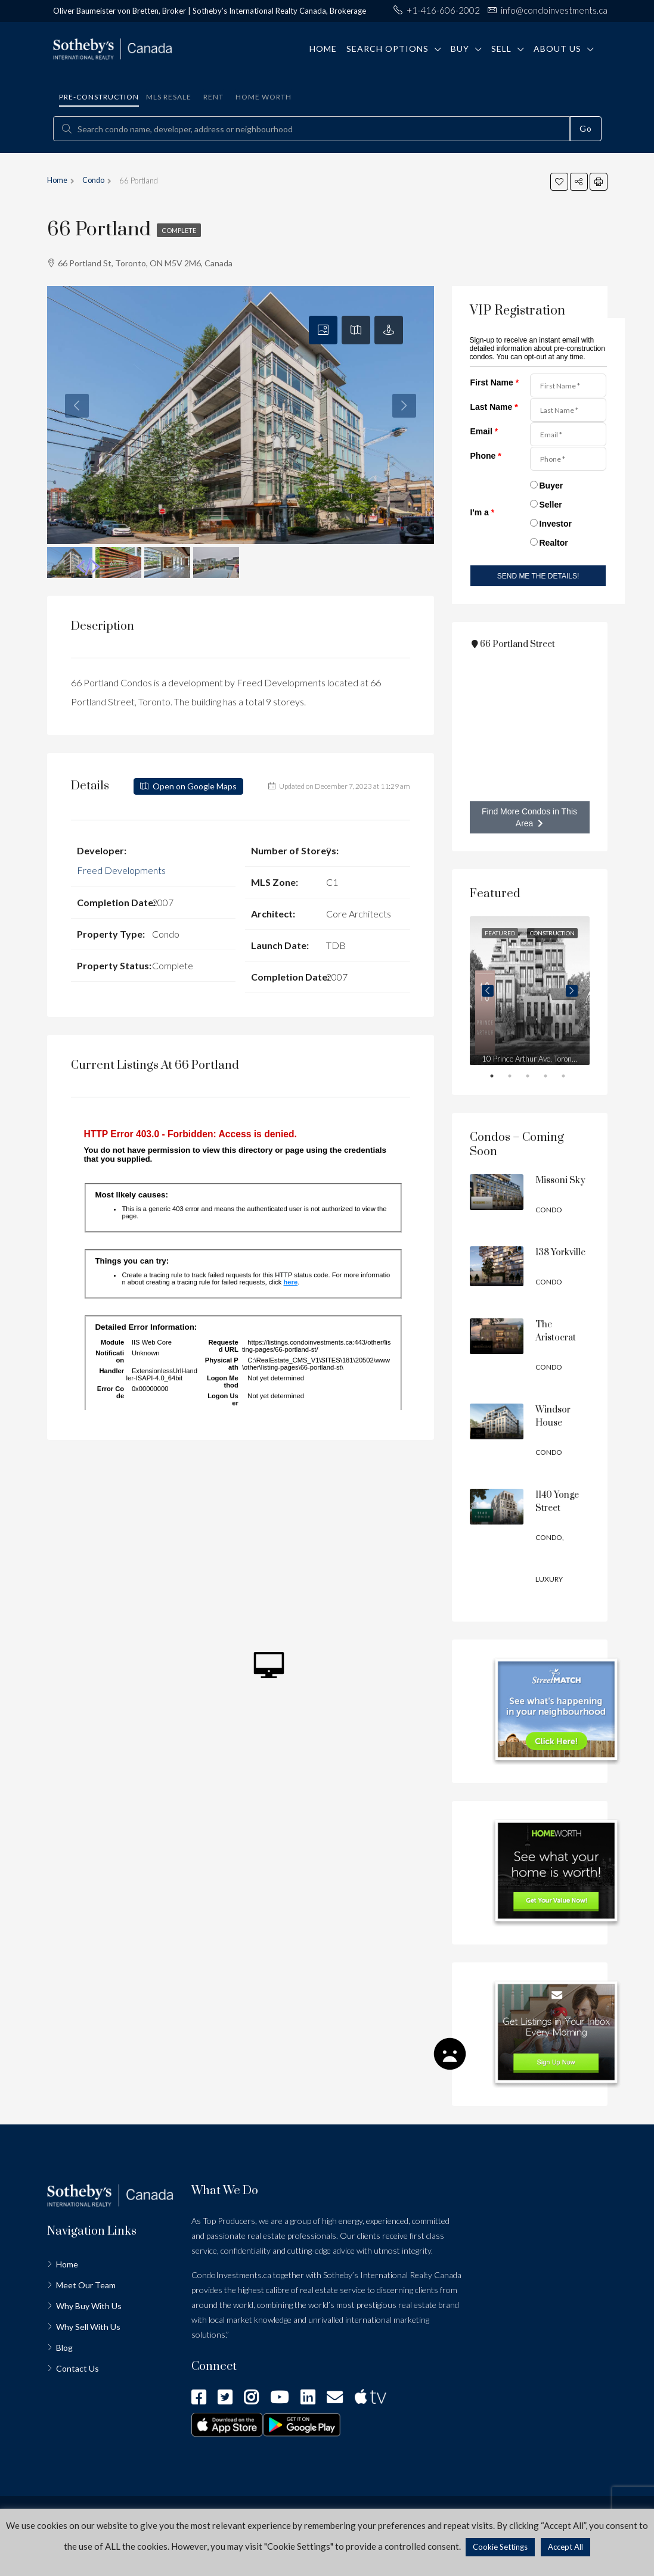 Image resolution: width=654 pixels, height=2576 pixels. What do you see at coordinates (269, 1665) in the screenshot?
I see `switch to desktop view` at bounding box center [269, 1665].